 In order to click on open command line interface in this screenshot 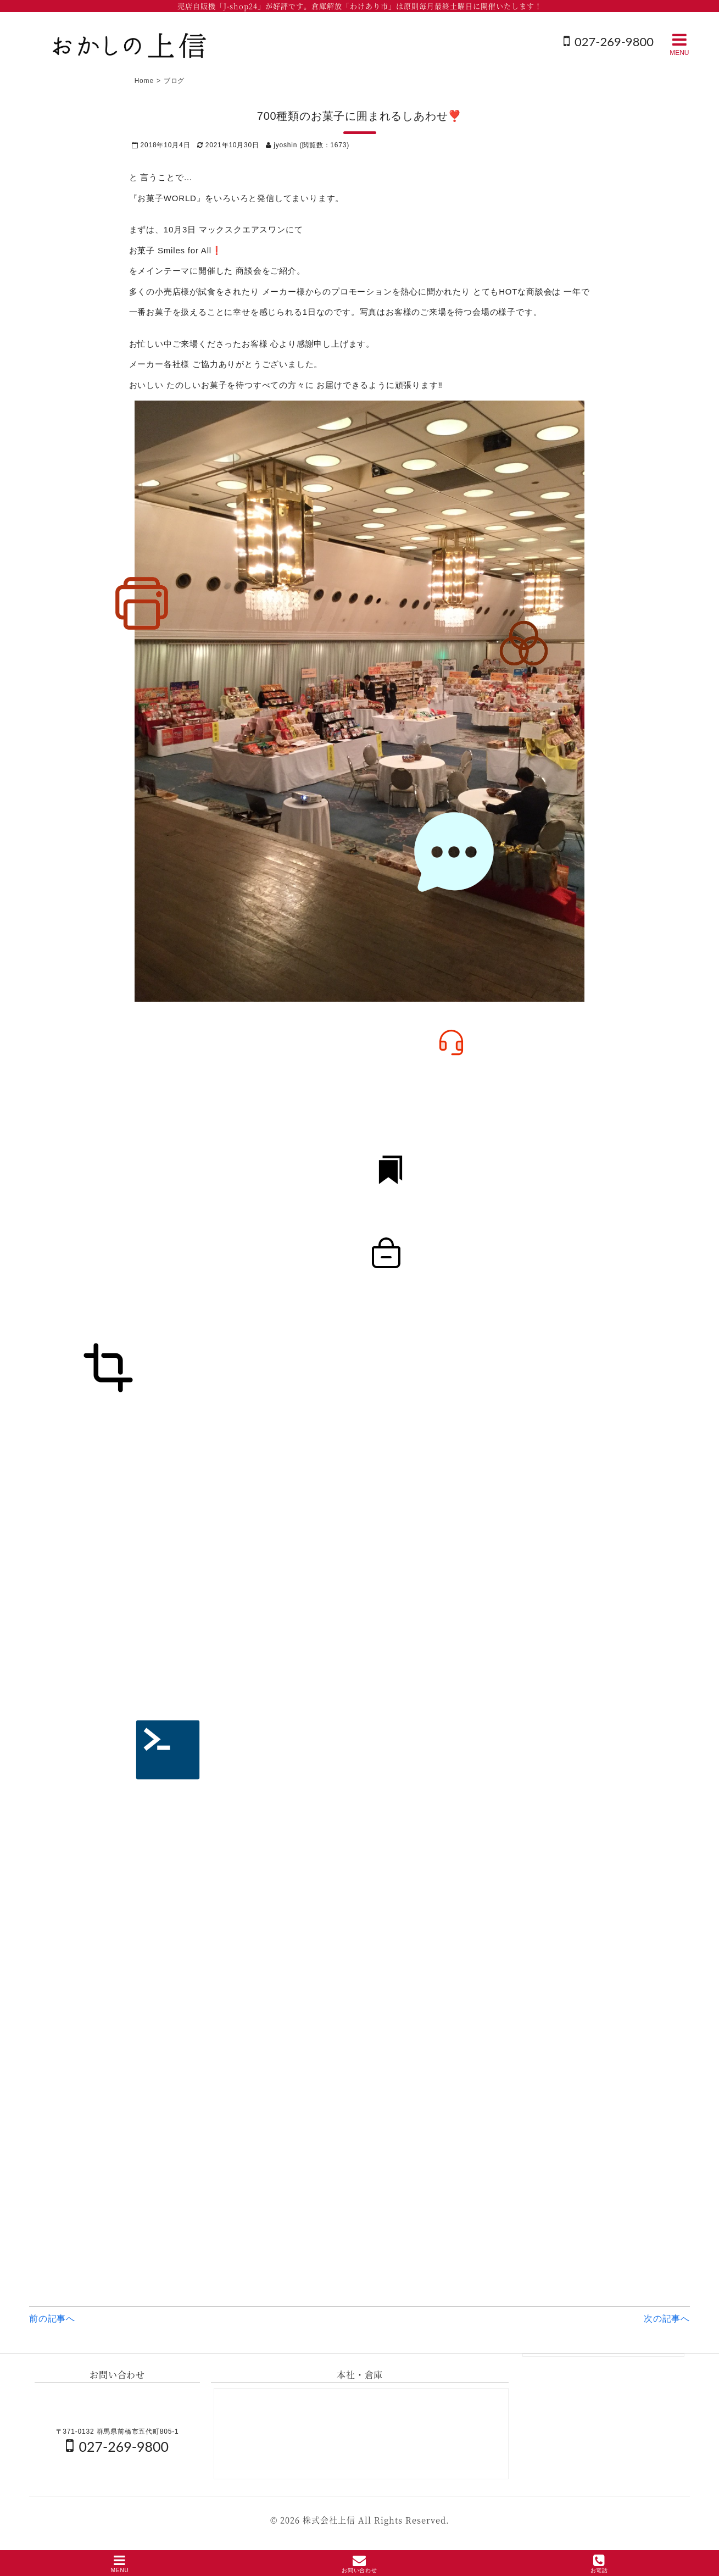, I will do `click(168, 1750)`.